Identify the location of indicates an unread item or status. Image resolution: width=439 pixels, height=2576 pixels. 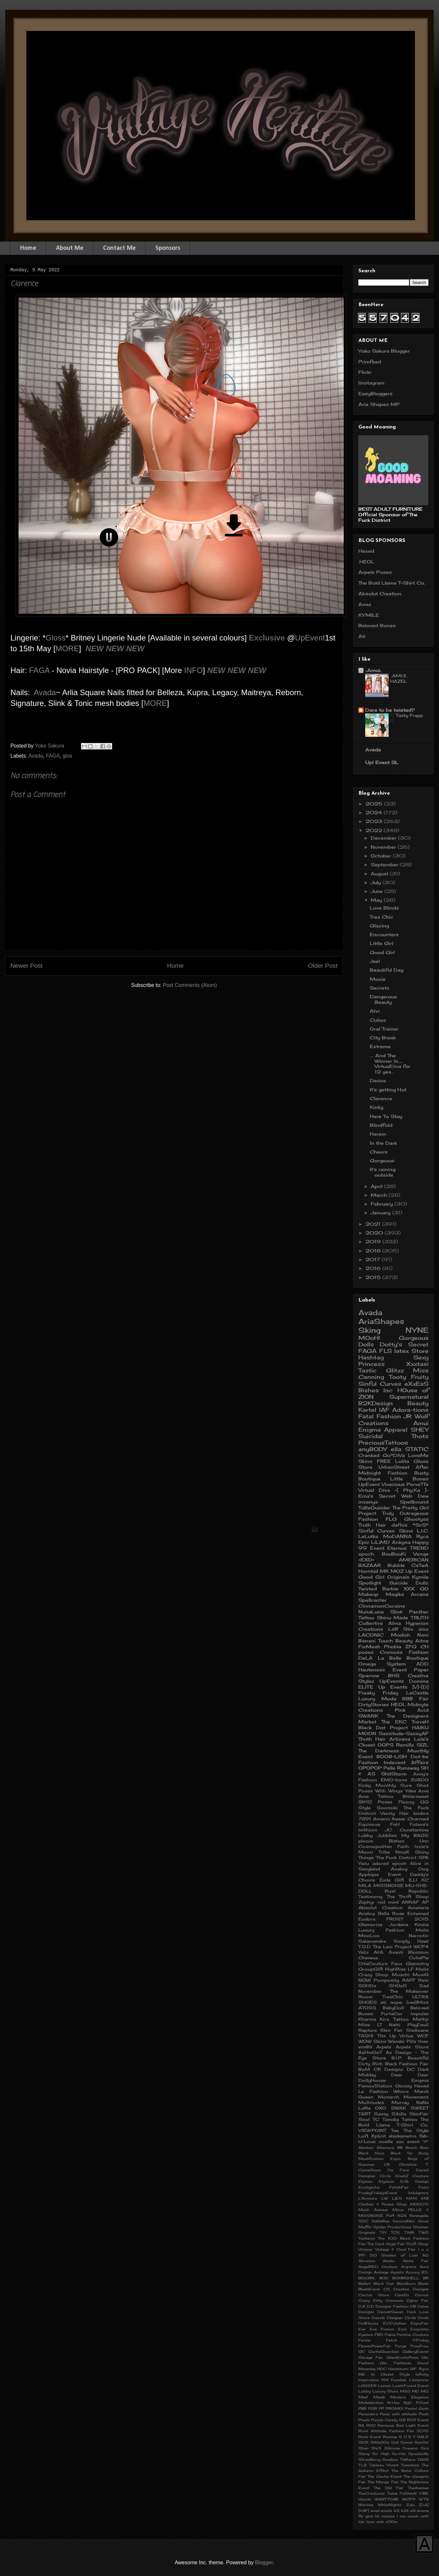
(109, 537).